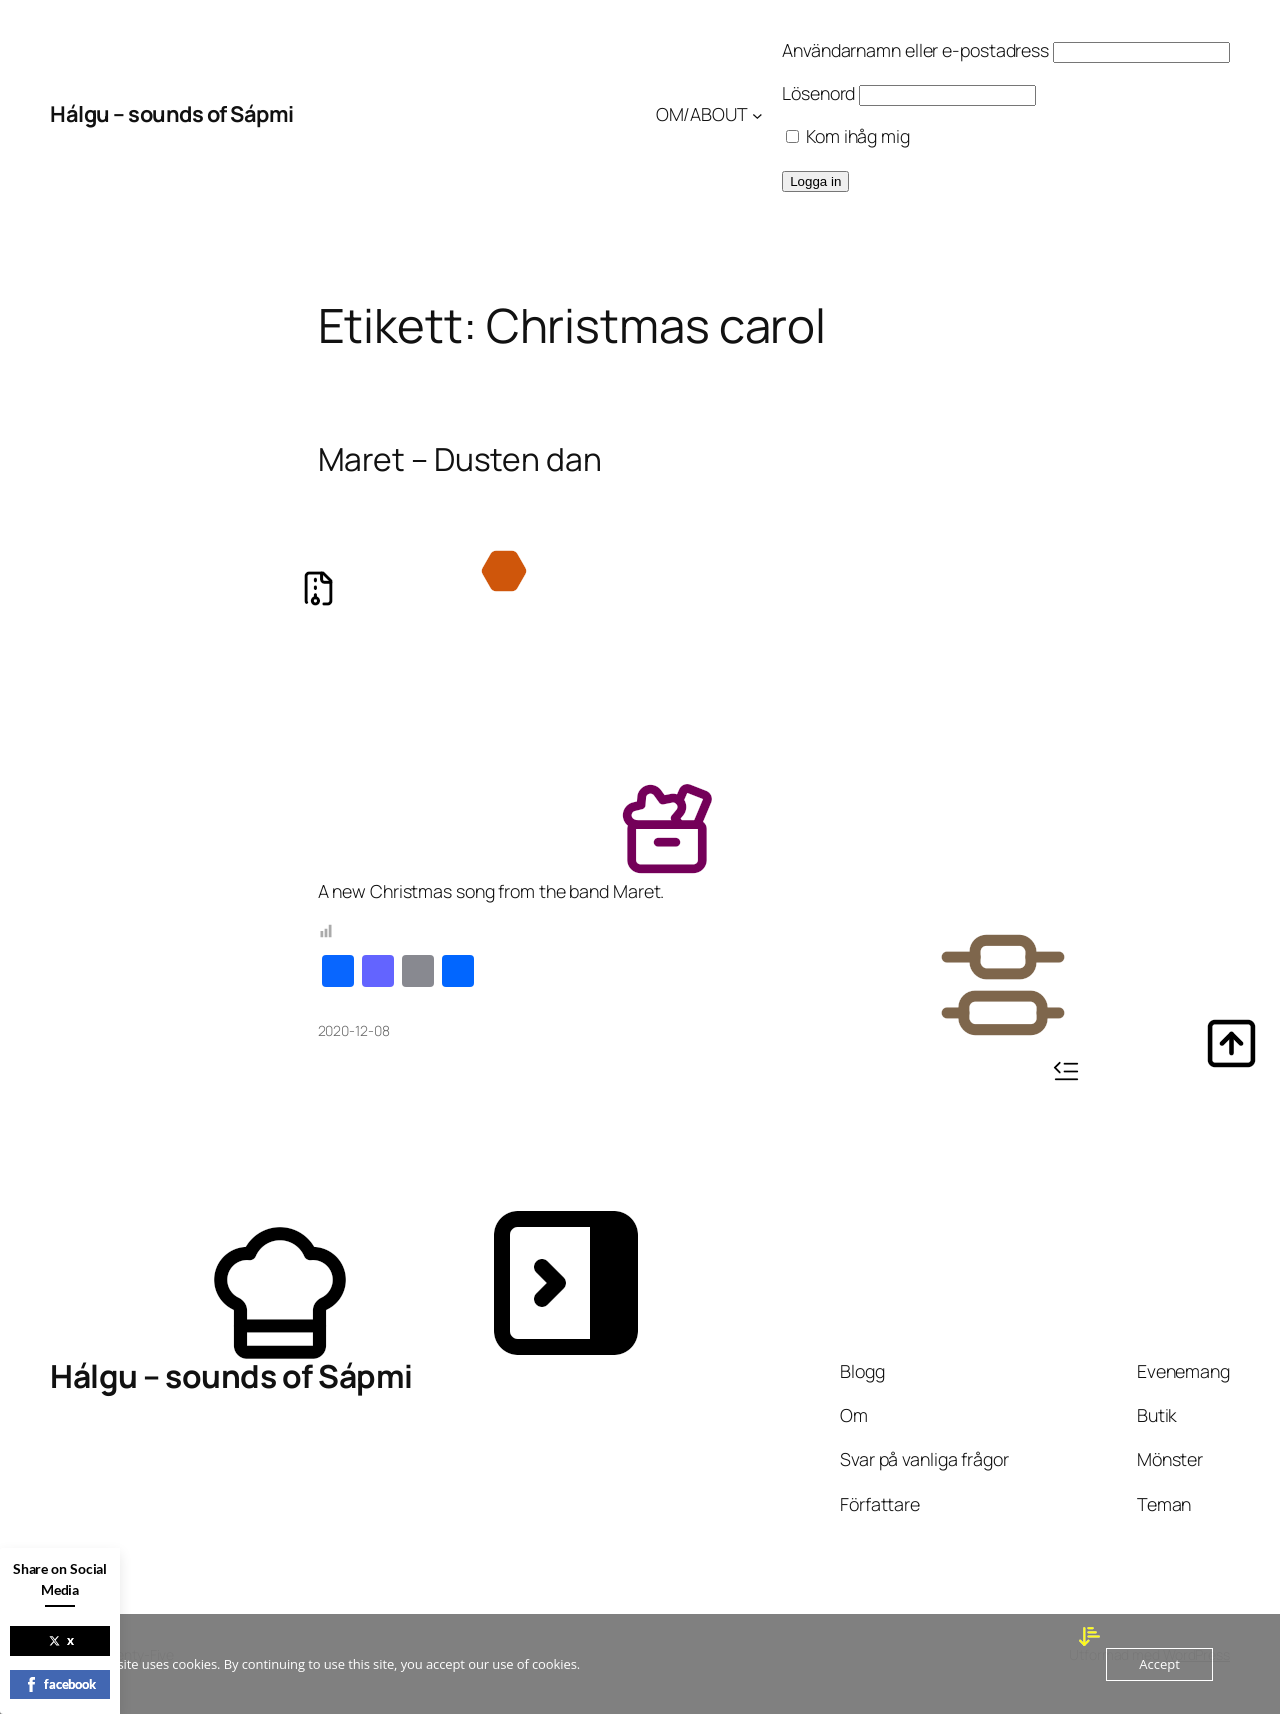  Describe the element at coordinates (280, 1293) in the screenshot. I see `browse recipes or cooking content` at that location.